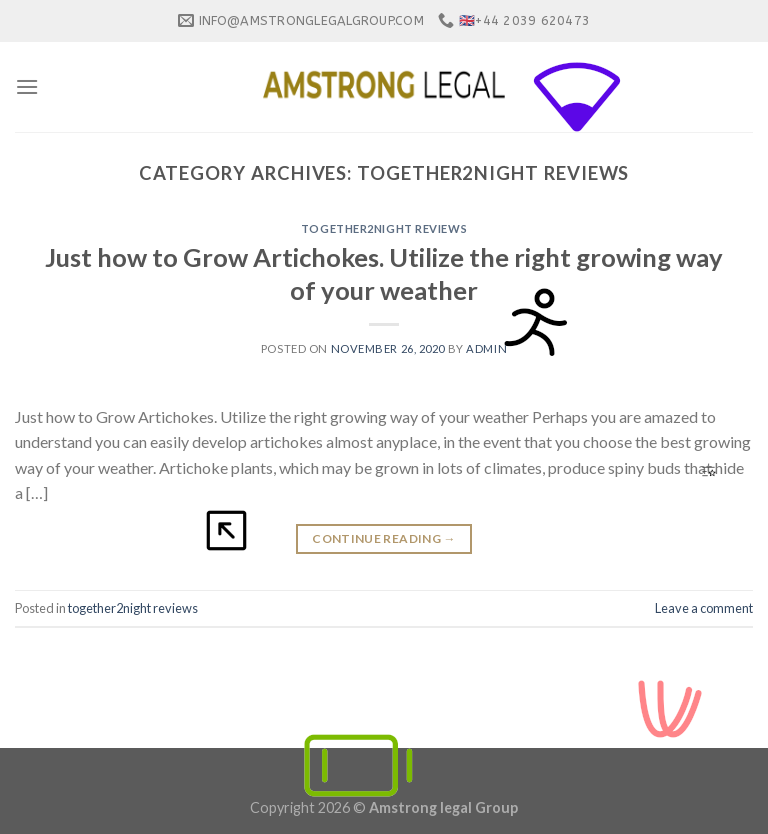  Describe the element at coordinates (577, 97) in the screenshot. I see `indicates weak wifi signal strength` at that location.